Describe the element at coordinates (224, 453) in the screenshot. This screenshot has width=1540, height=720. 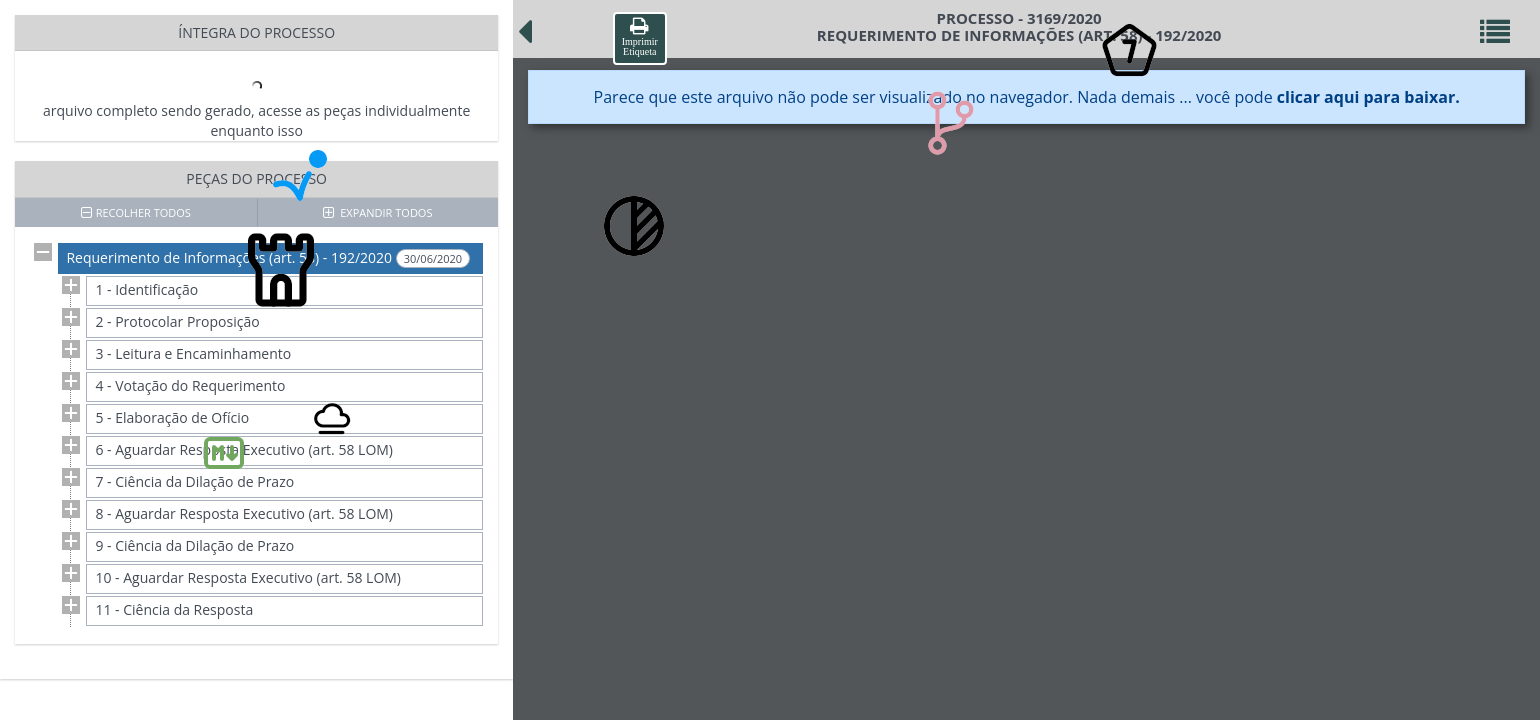
I see `format text using markdown syntax` at that location.